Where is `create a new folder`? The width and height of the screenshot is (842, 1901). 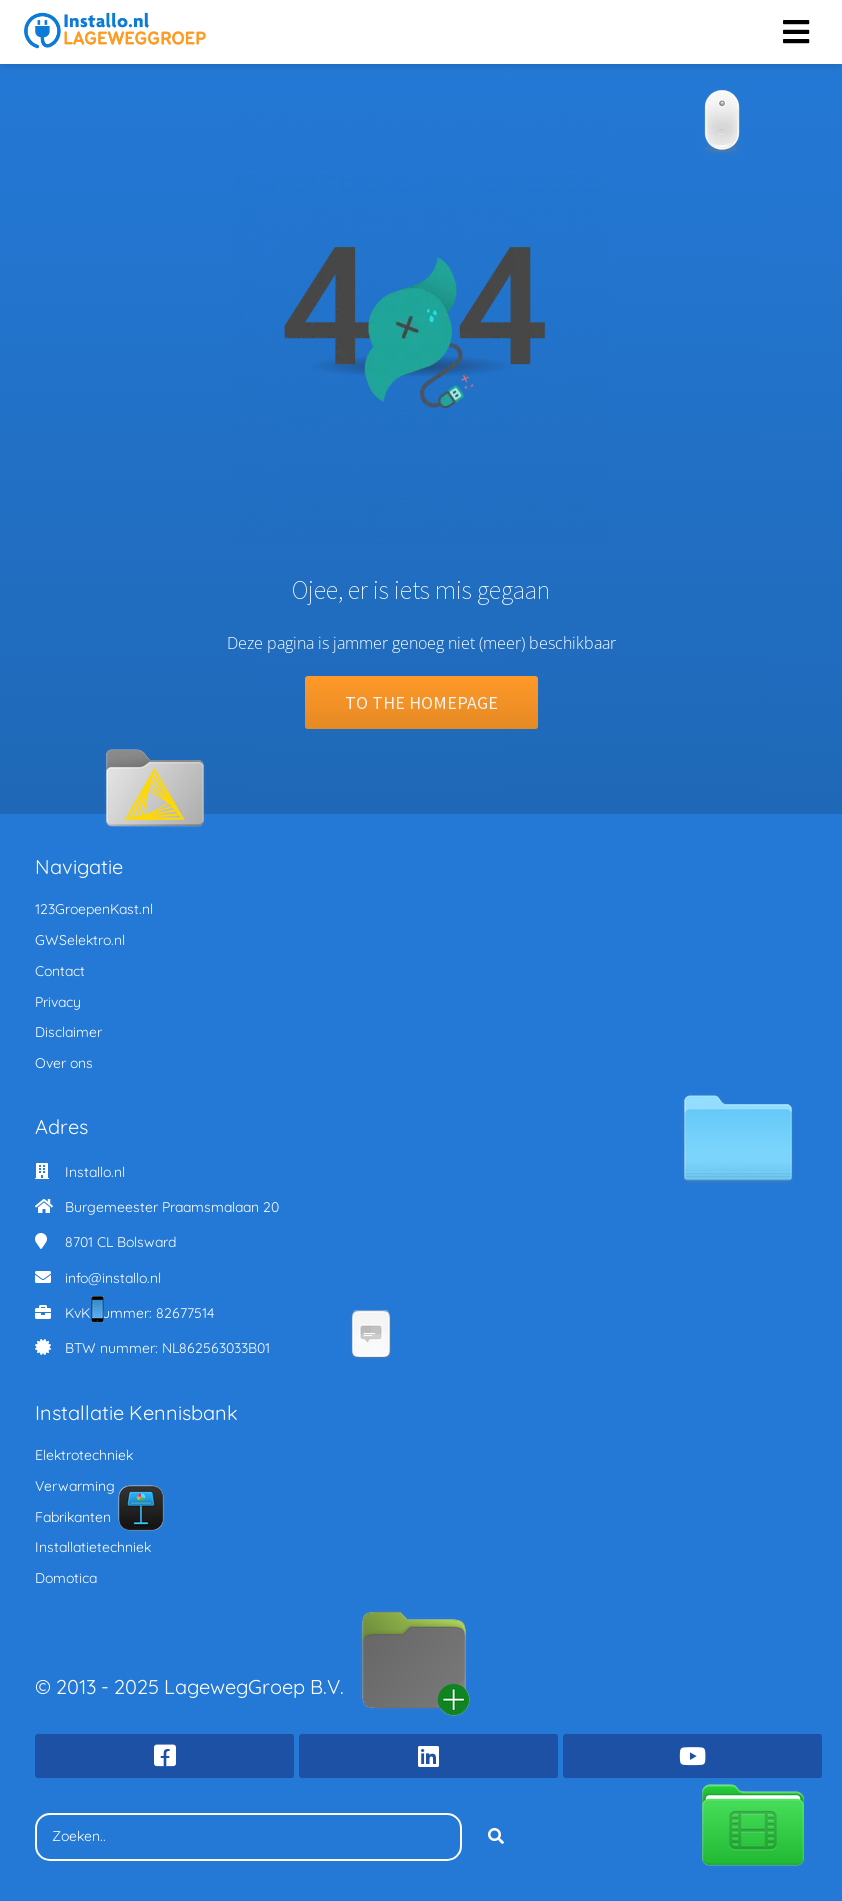 create a new folder is located at coordinates (414, 1660).